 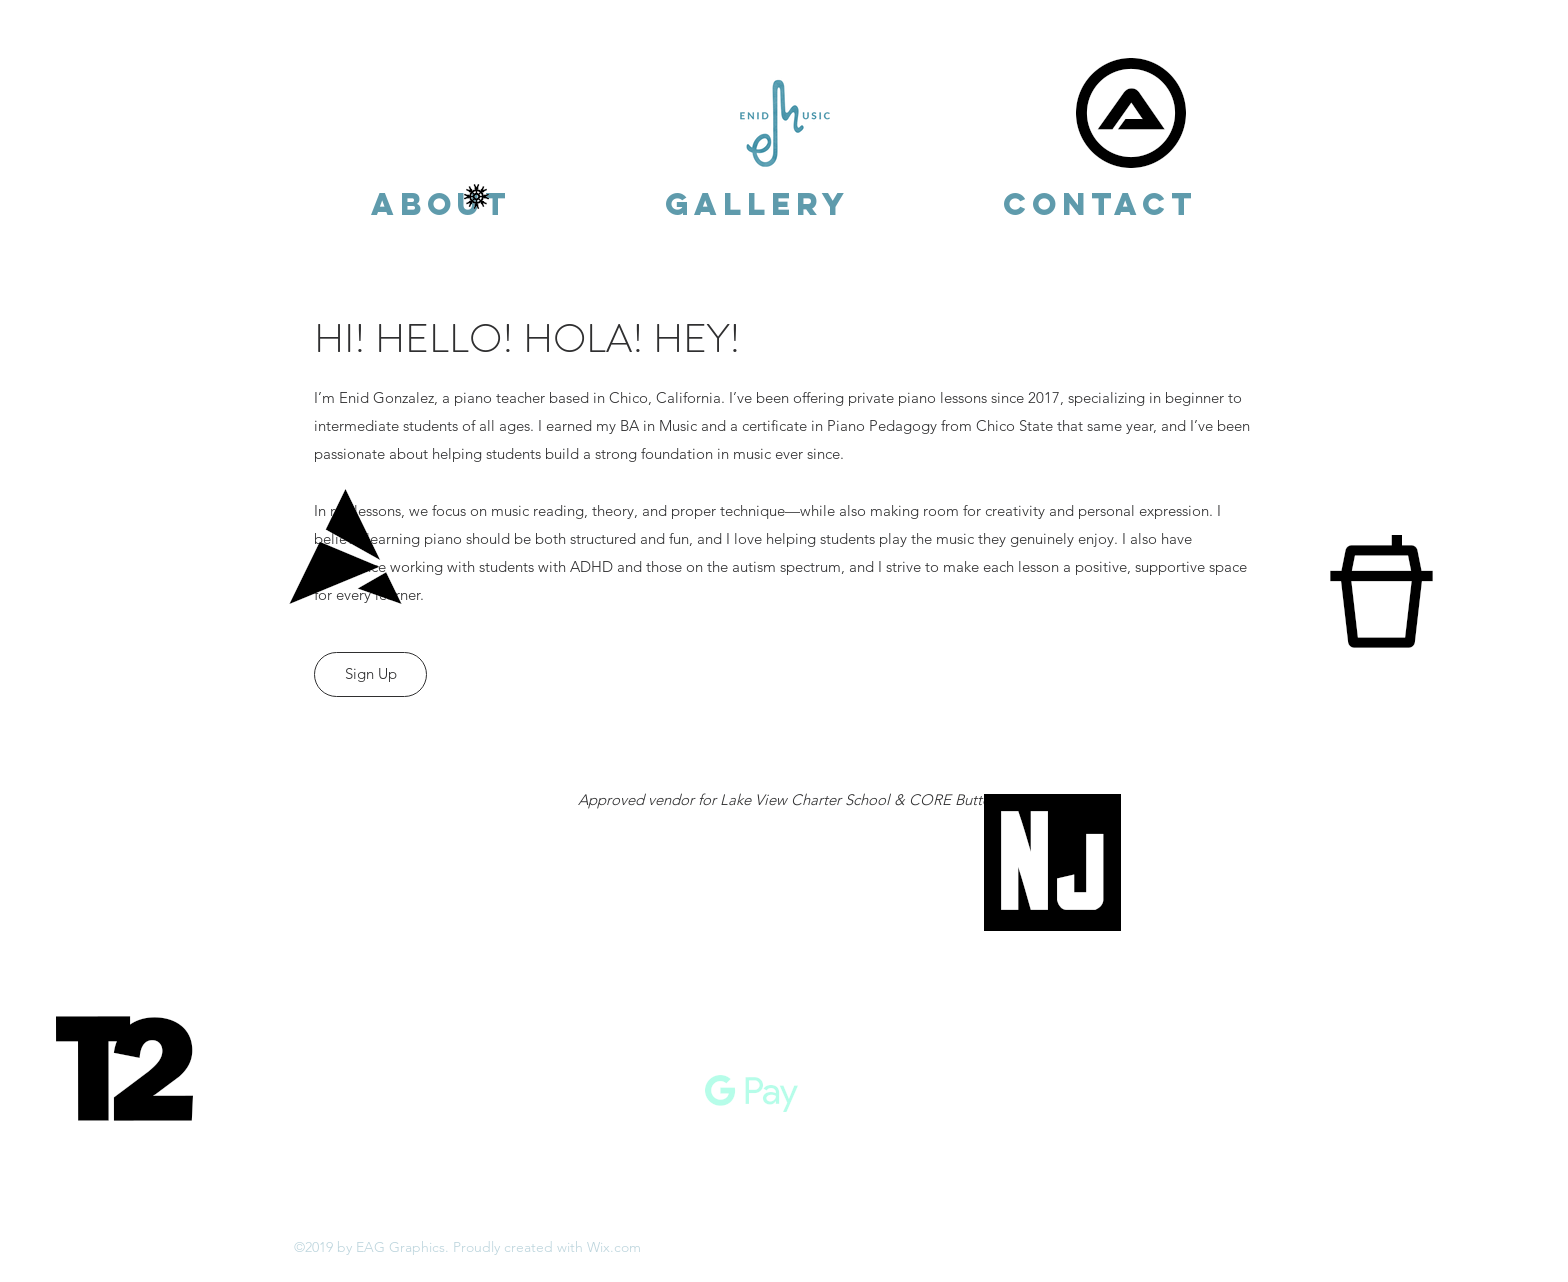 I want to click on pay with google pay, so click(x=751, y=1093).